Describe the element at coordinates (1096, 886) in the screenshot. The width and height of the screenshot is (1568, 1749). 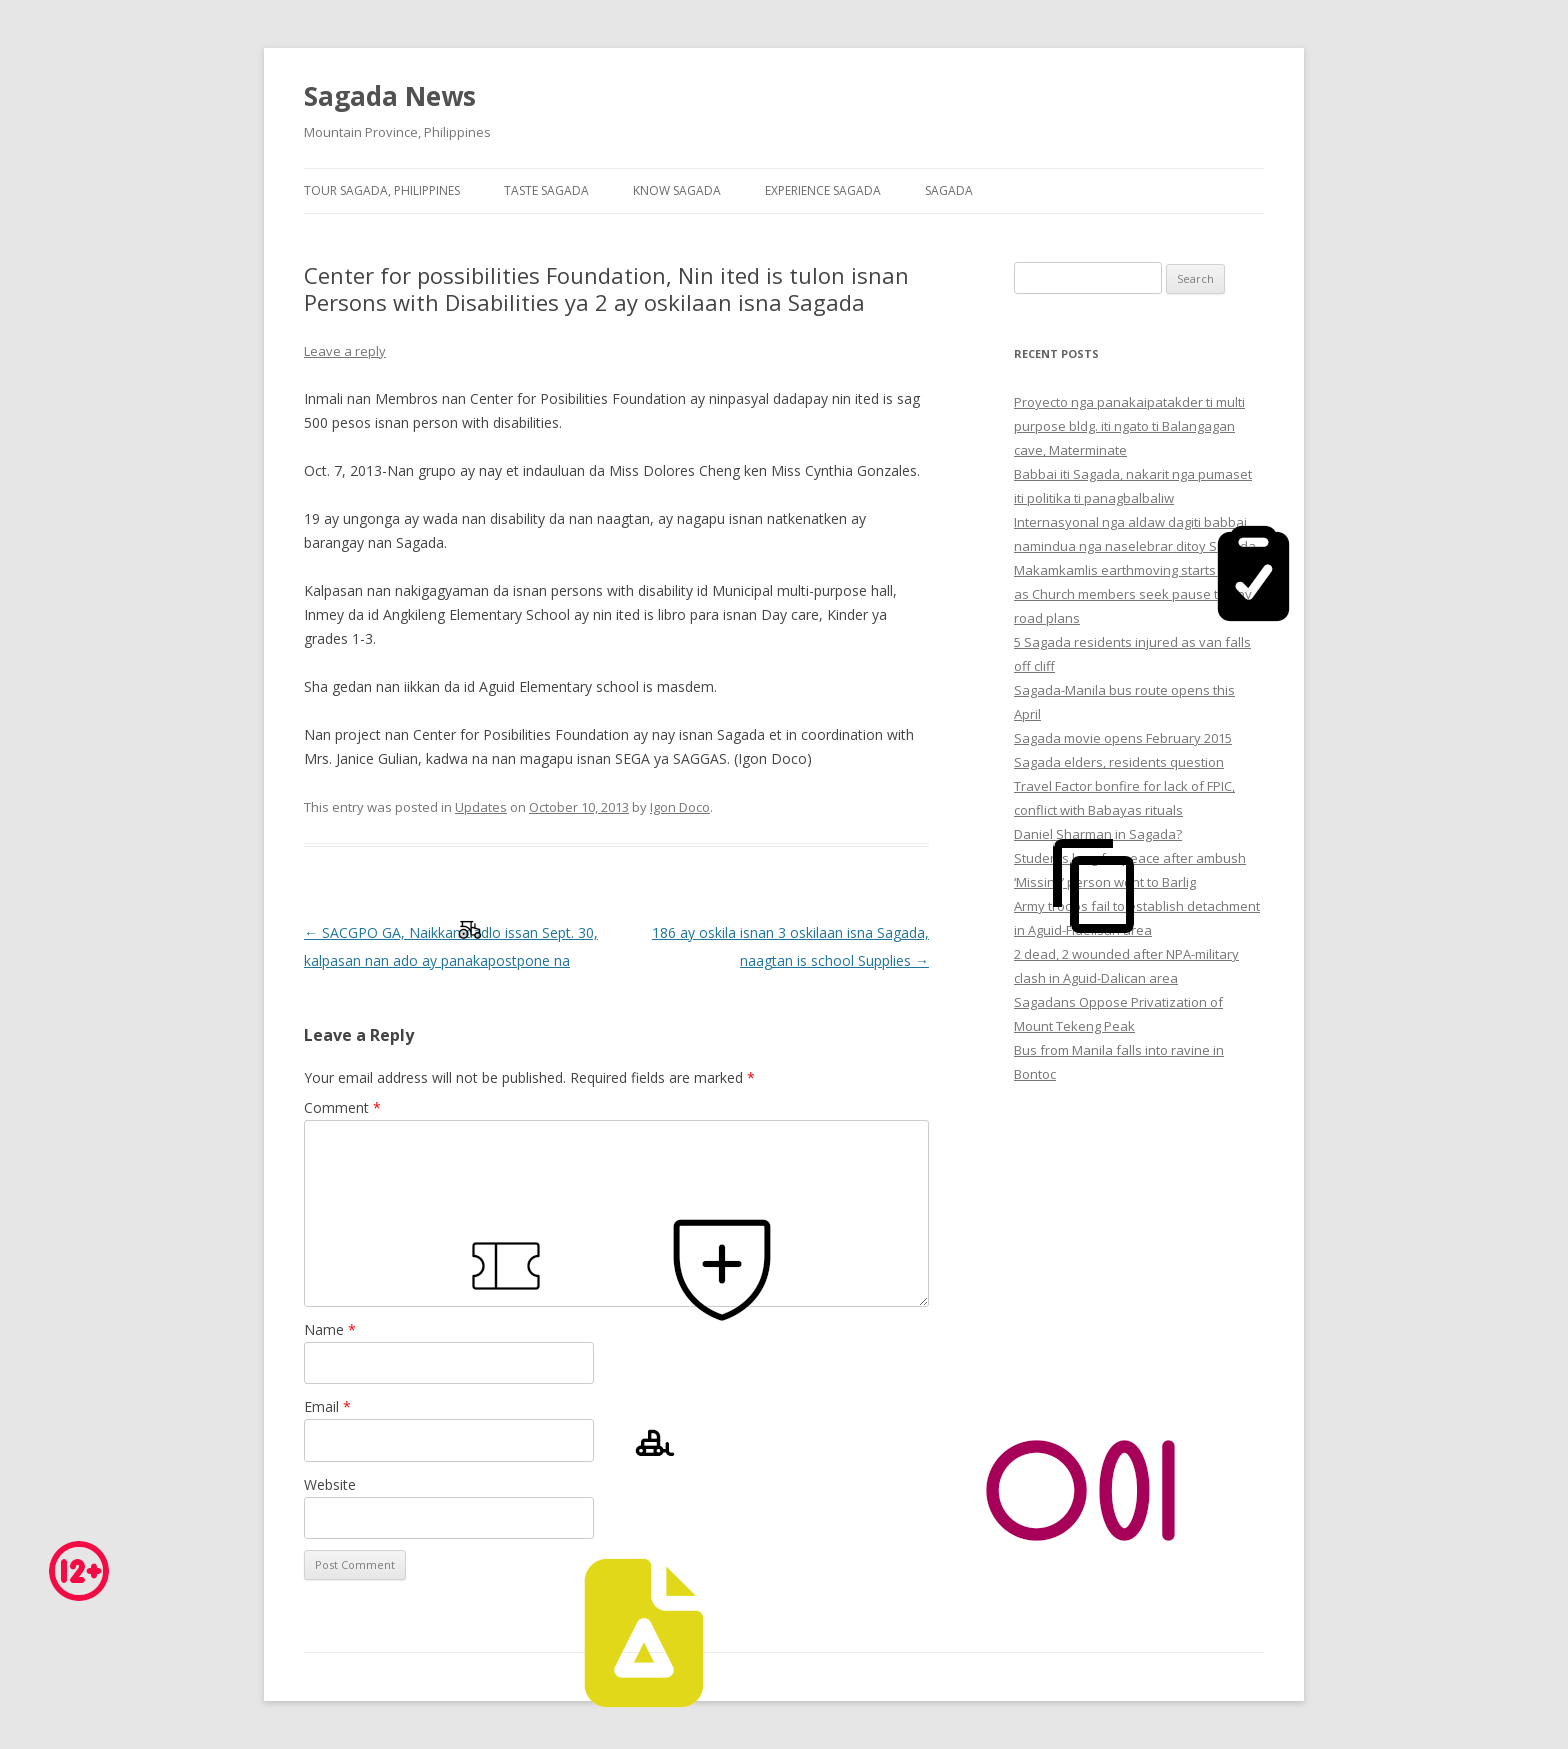
I see `copy to clipboard` at that location.